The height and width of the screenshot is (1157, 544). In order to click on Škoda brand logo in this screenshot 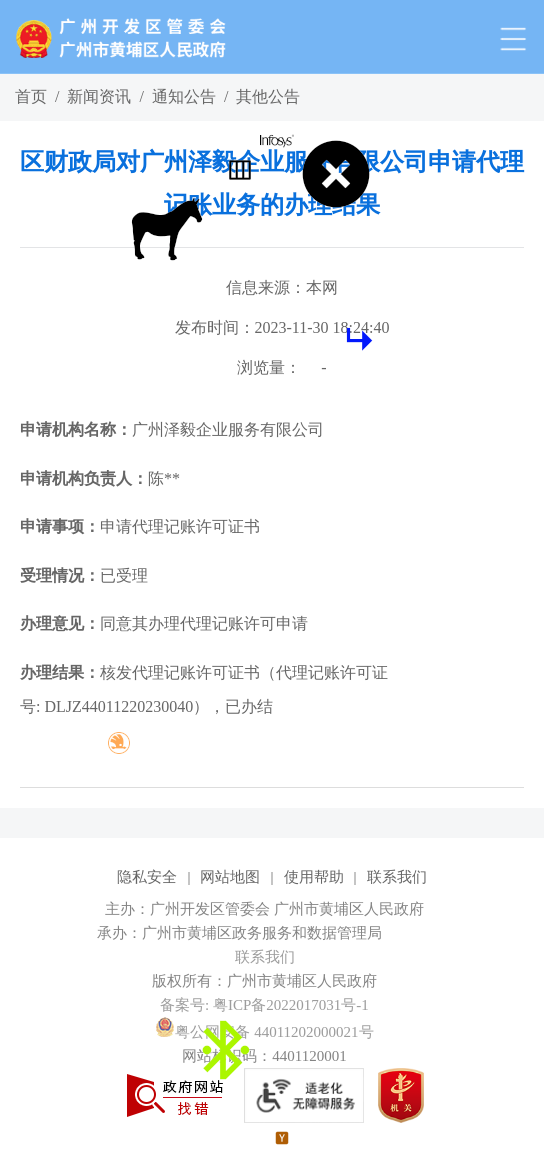, I will do `click(119, 743)`.